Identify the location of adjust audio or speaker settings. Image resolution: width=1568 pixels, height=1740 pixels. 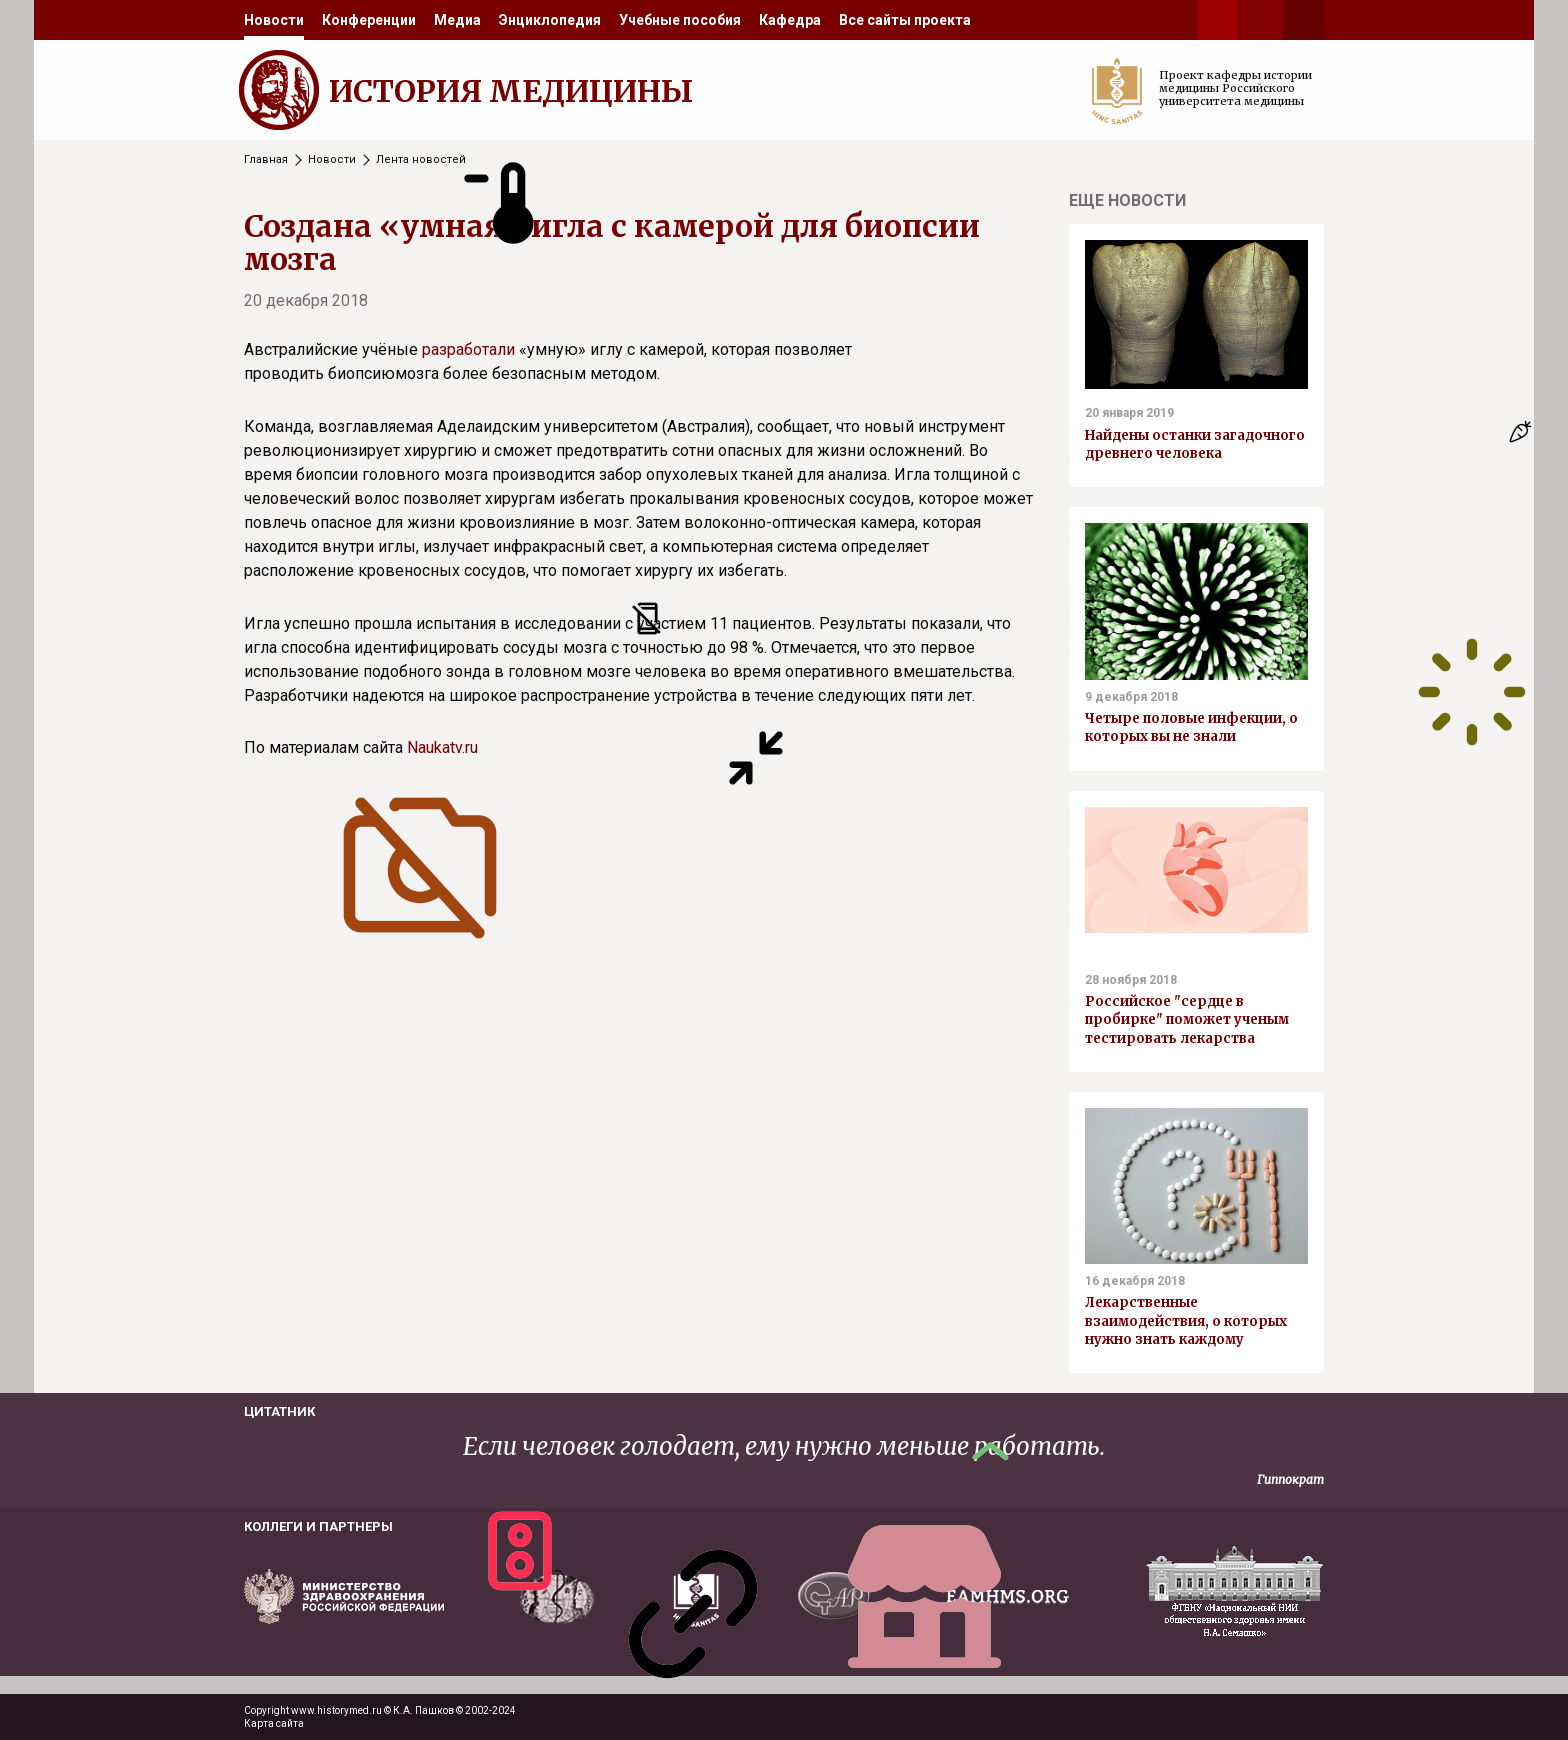
(520, 1551).